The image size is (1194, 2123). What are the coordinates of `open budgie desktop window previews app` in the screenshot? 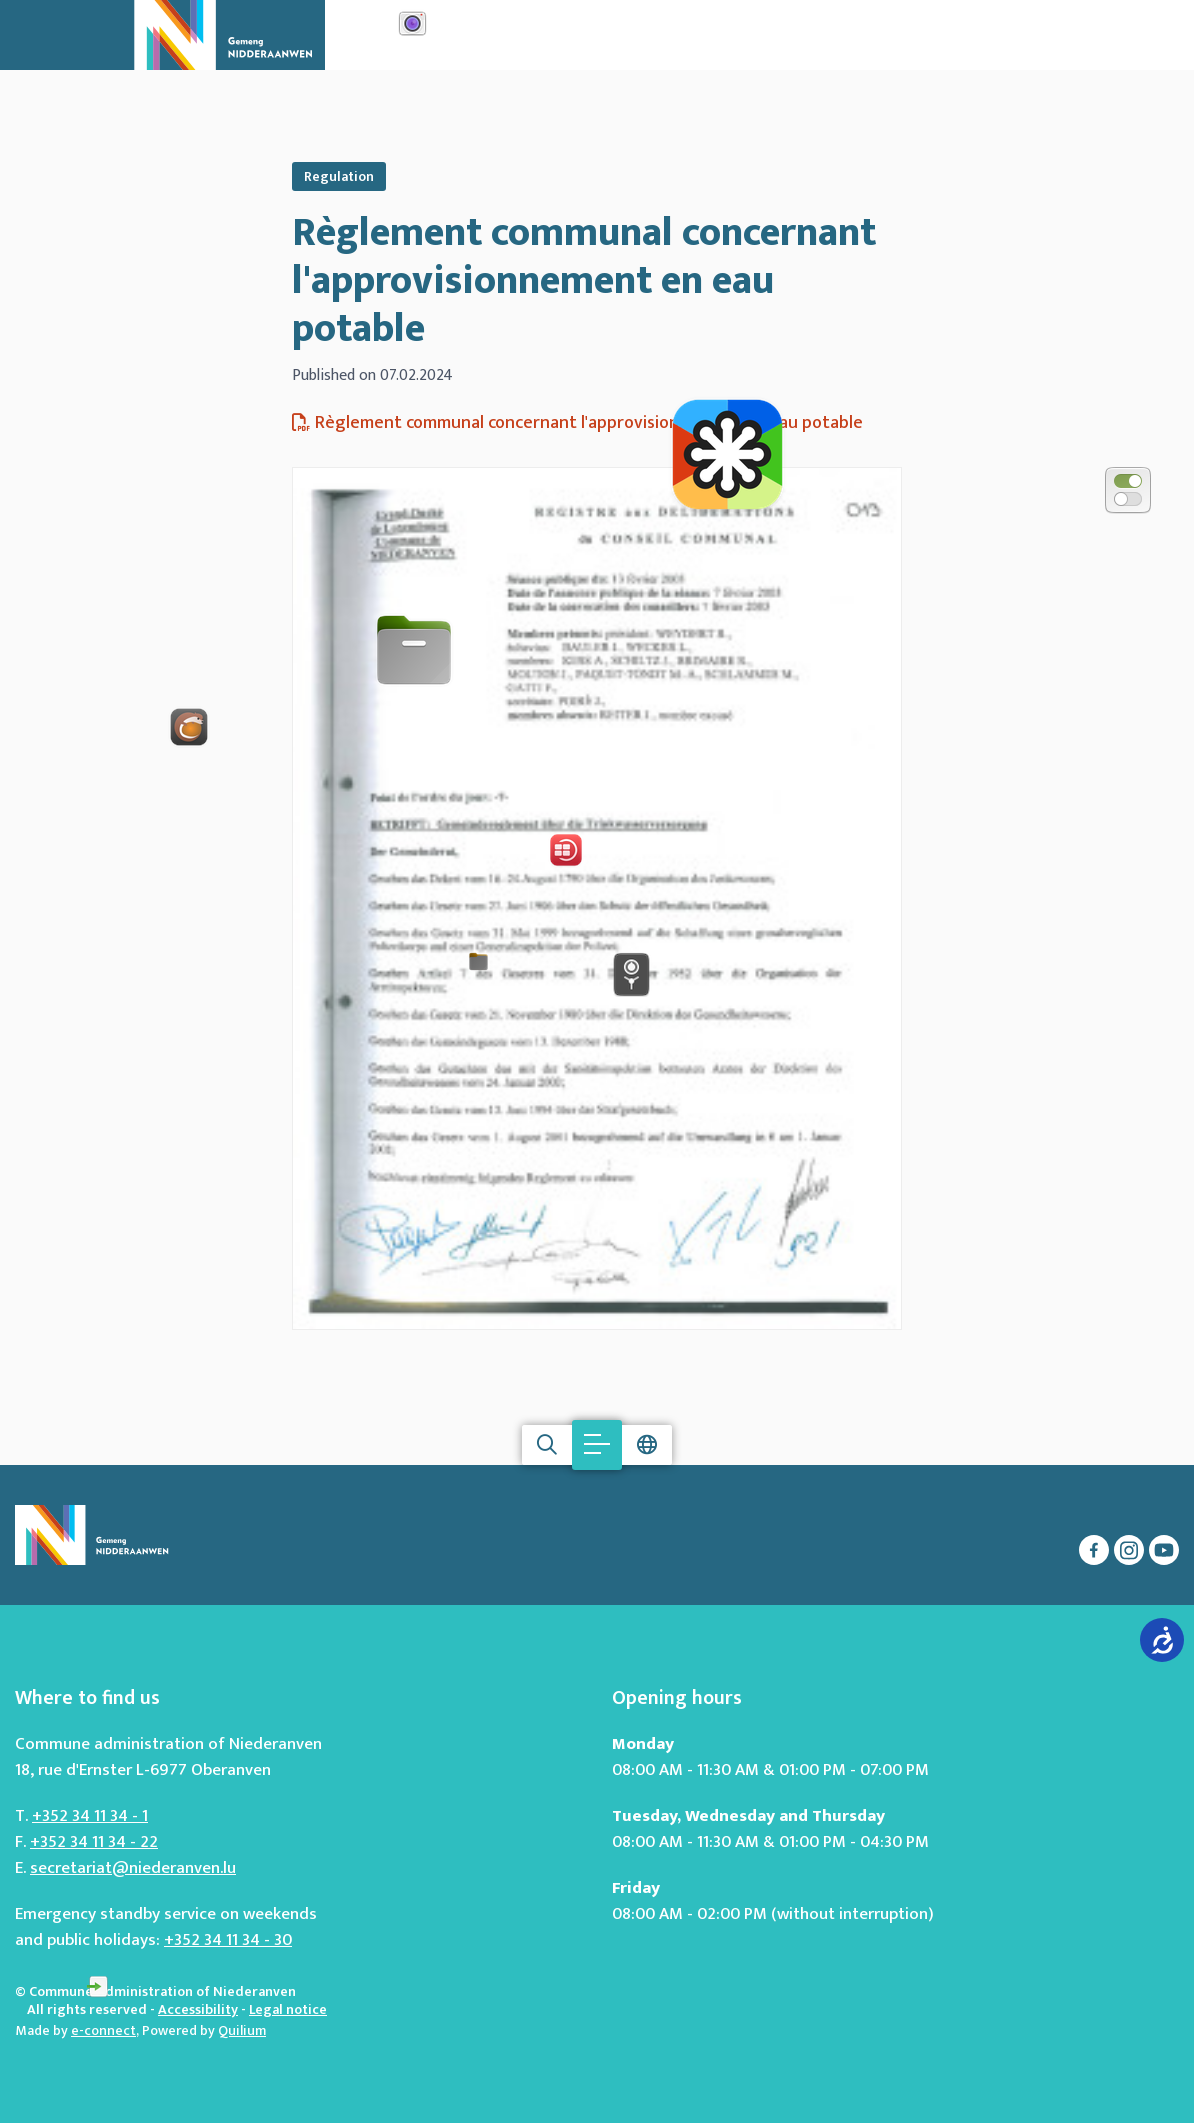 It's located at (566, 850).